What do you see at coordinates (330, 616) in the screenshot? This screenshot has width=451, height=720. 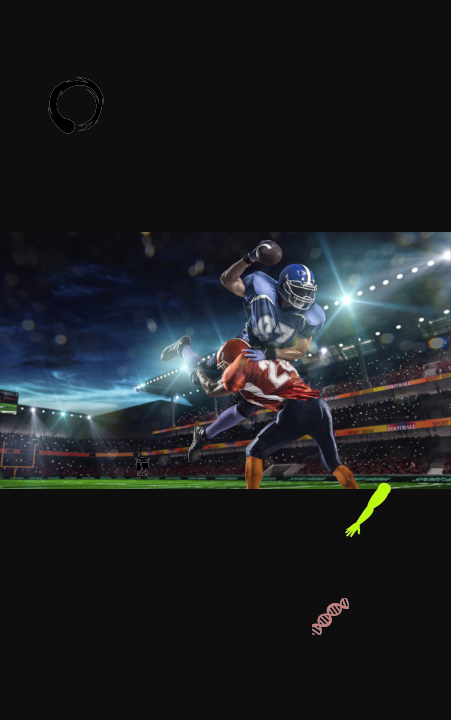 I see `access genetic or DNA-related information` at bounding box center [330, 616].